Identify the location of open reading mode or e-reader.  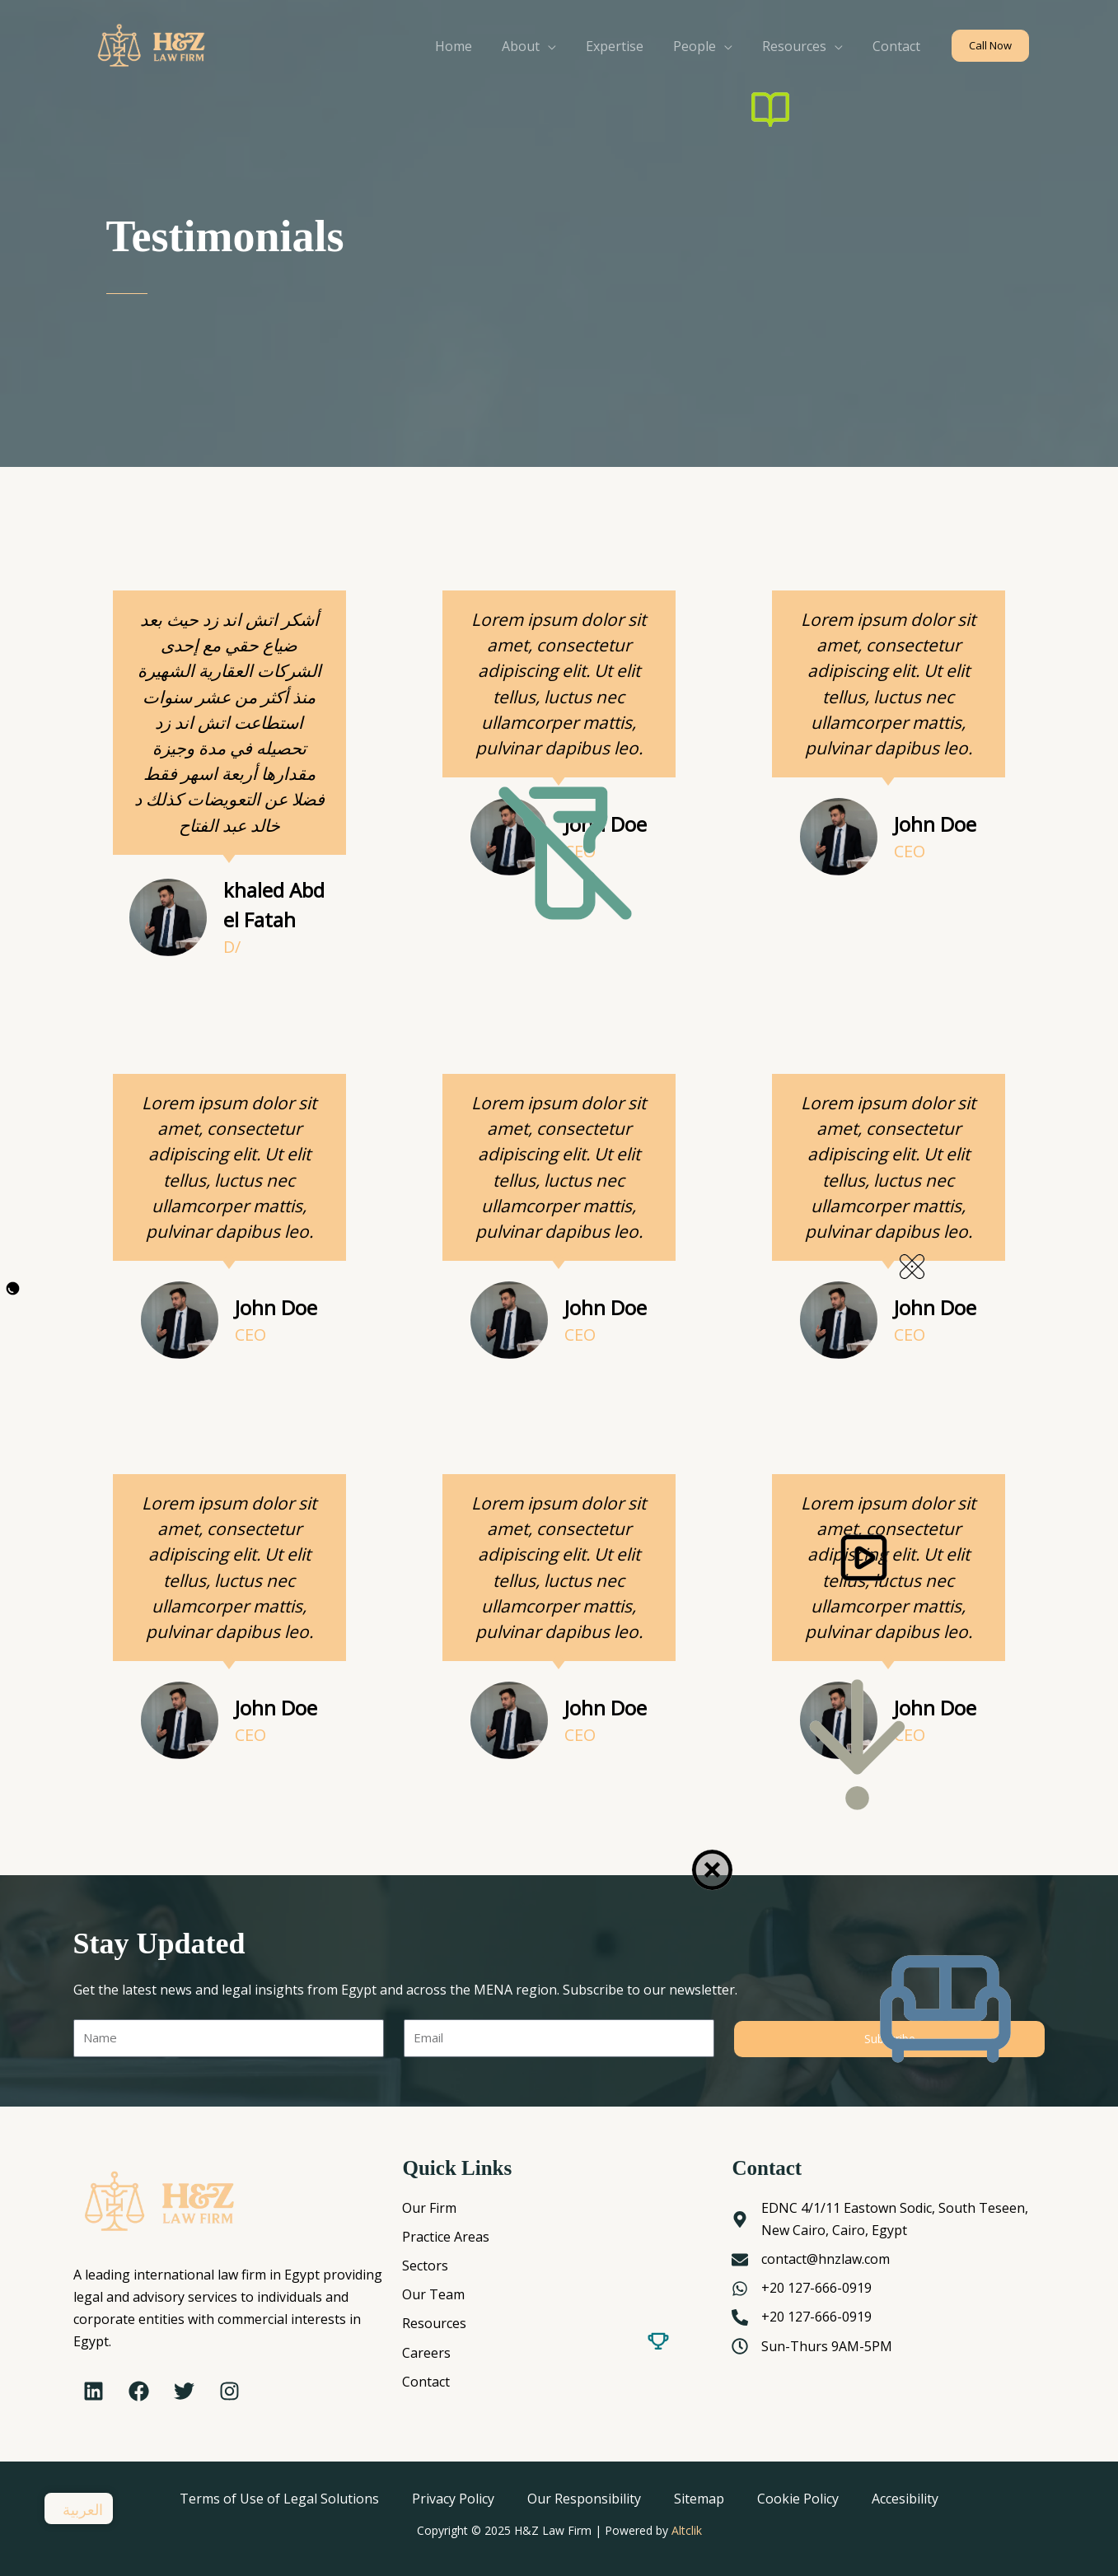
(770, 110).